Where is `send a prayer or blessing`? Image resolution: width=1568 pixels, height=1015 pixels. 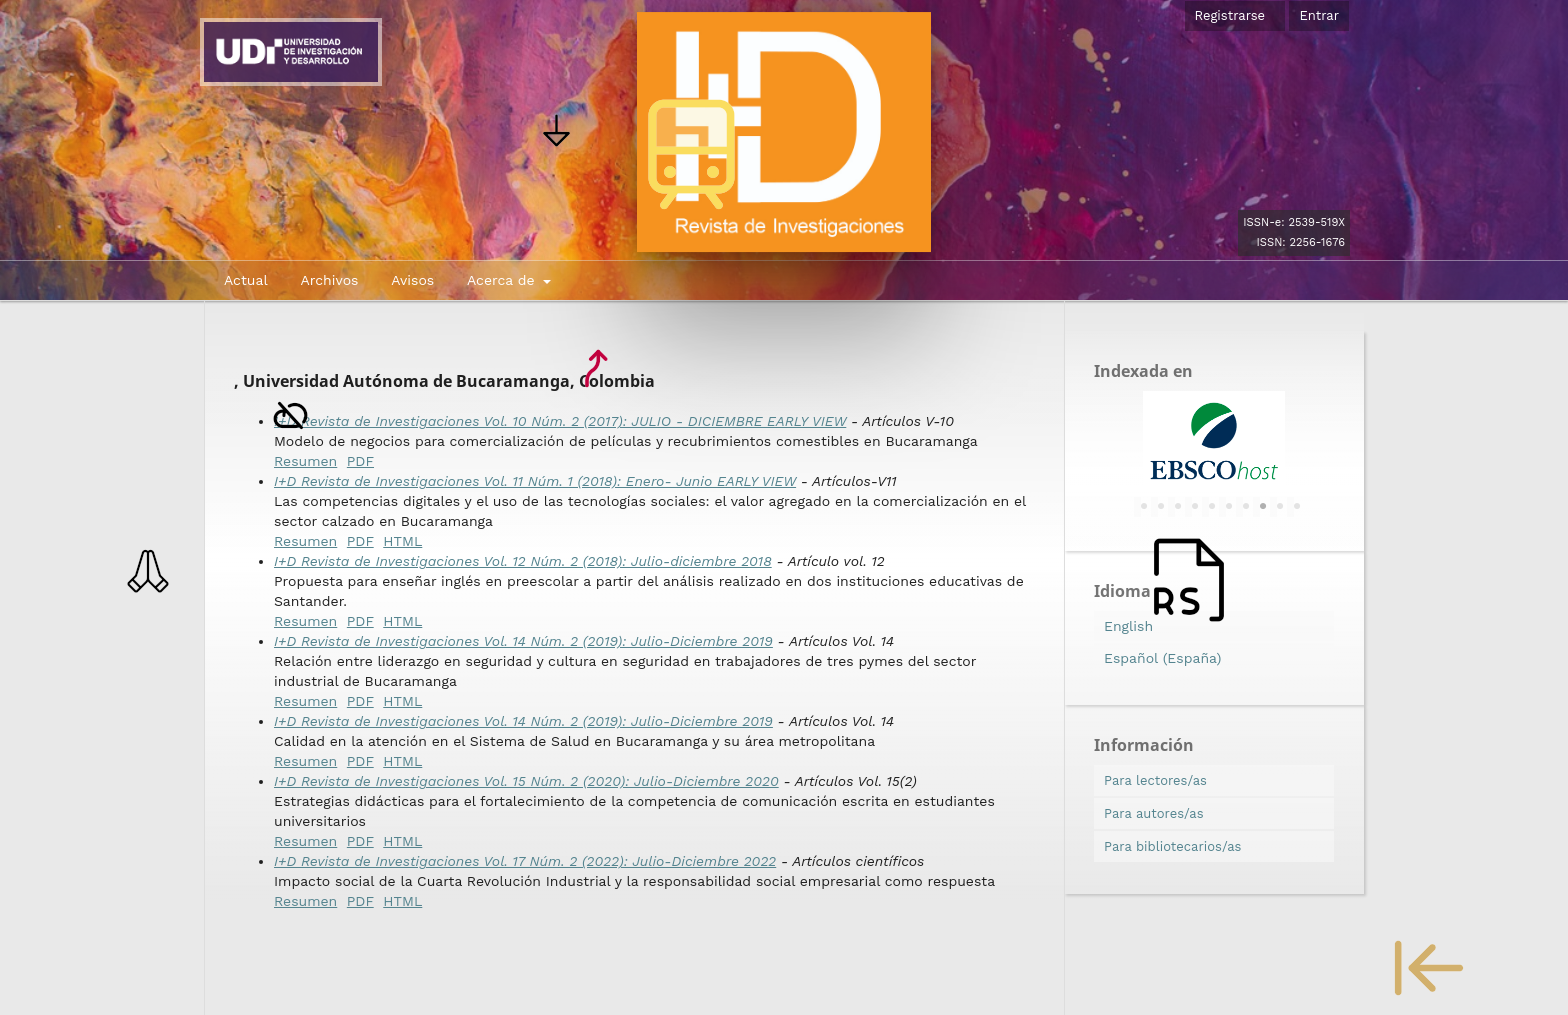 send a prayer or blessing is located at coordinates (148, 572).